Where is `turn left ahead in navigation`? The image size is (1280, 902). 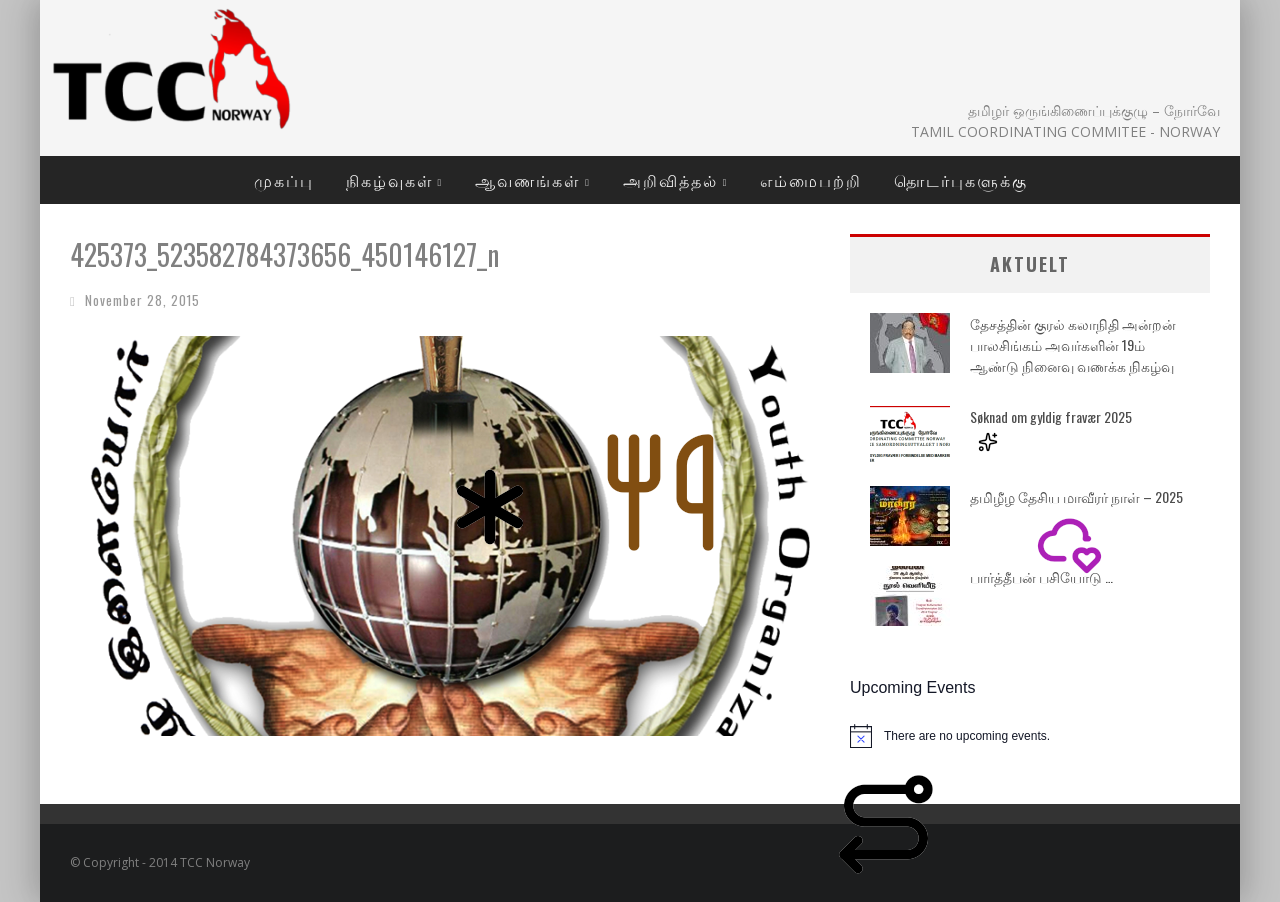 turn left ahead in navigation is located at coordinates (886, 822).